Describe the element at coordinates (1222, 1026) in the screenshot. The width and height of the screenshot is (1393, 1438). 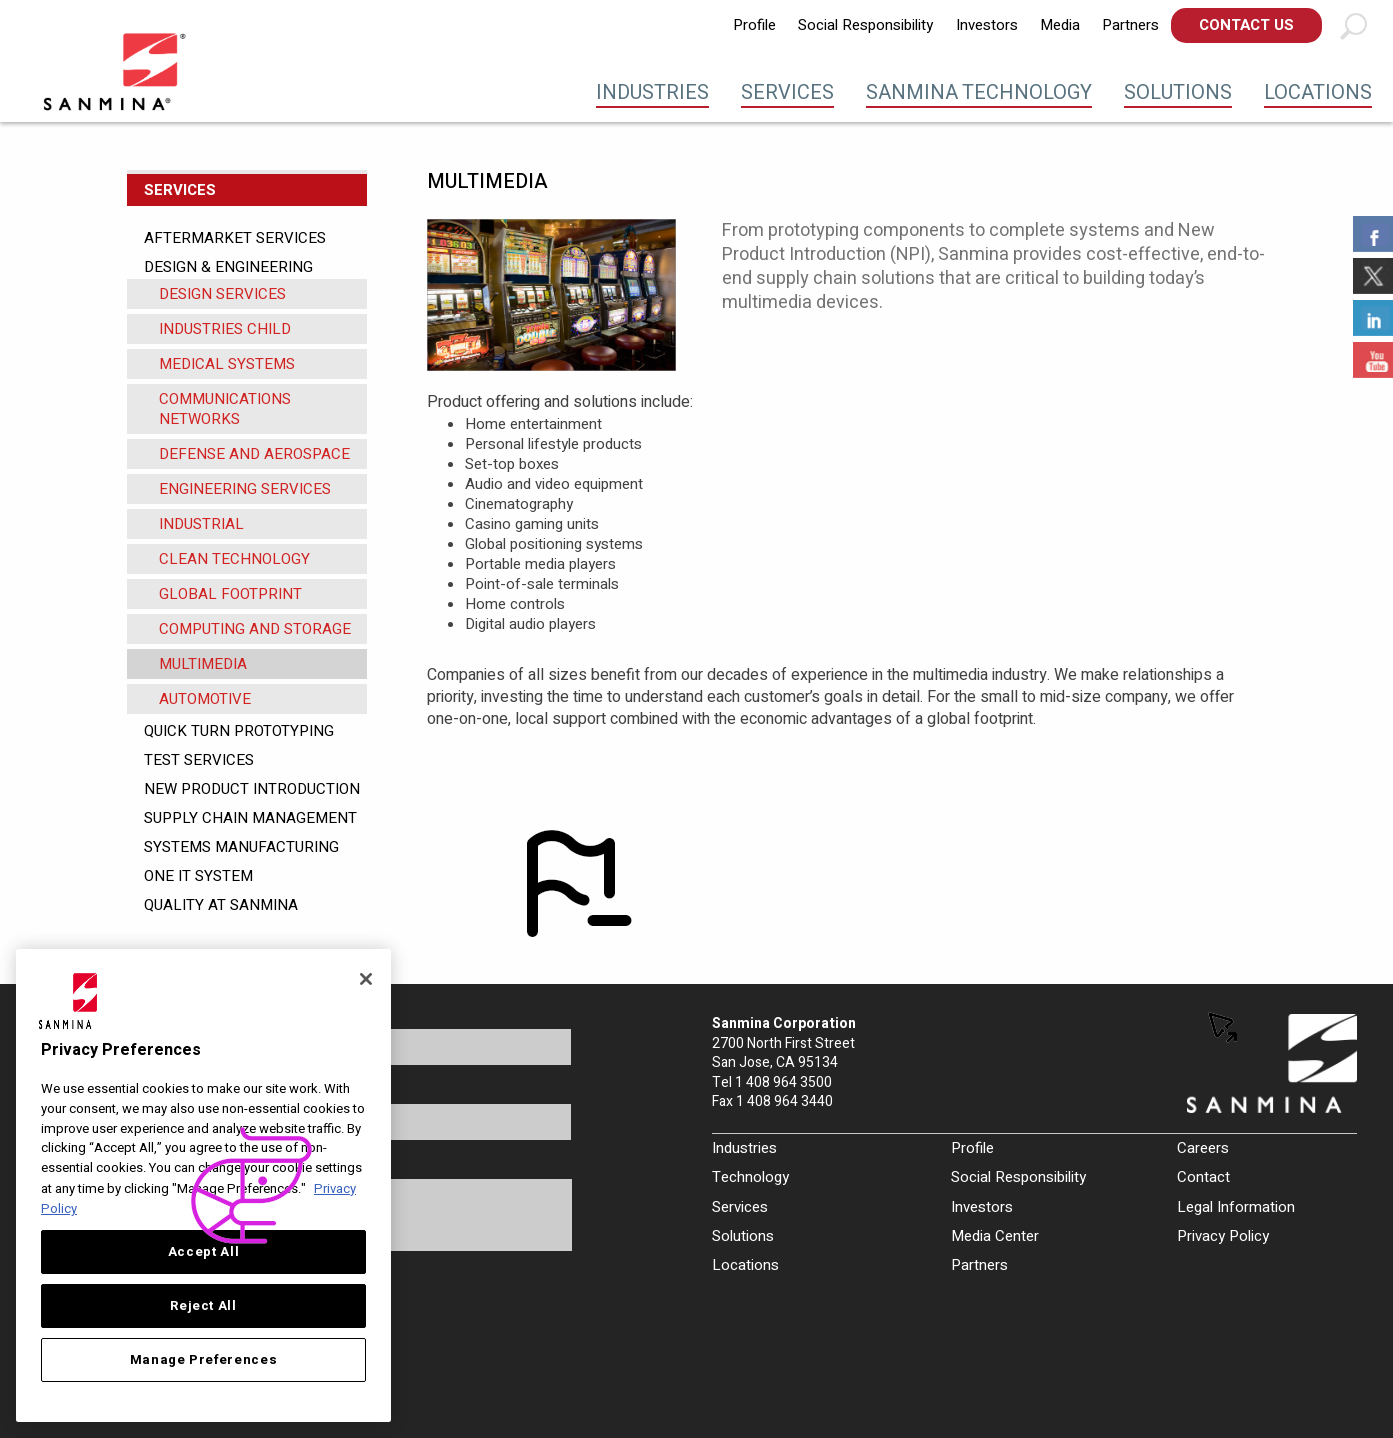
I see `share cursor or pointer location` at that location.